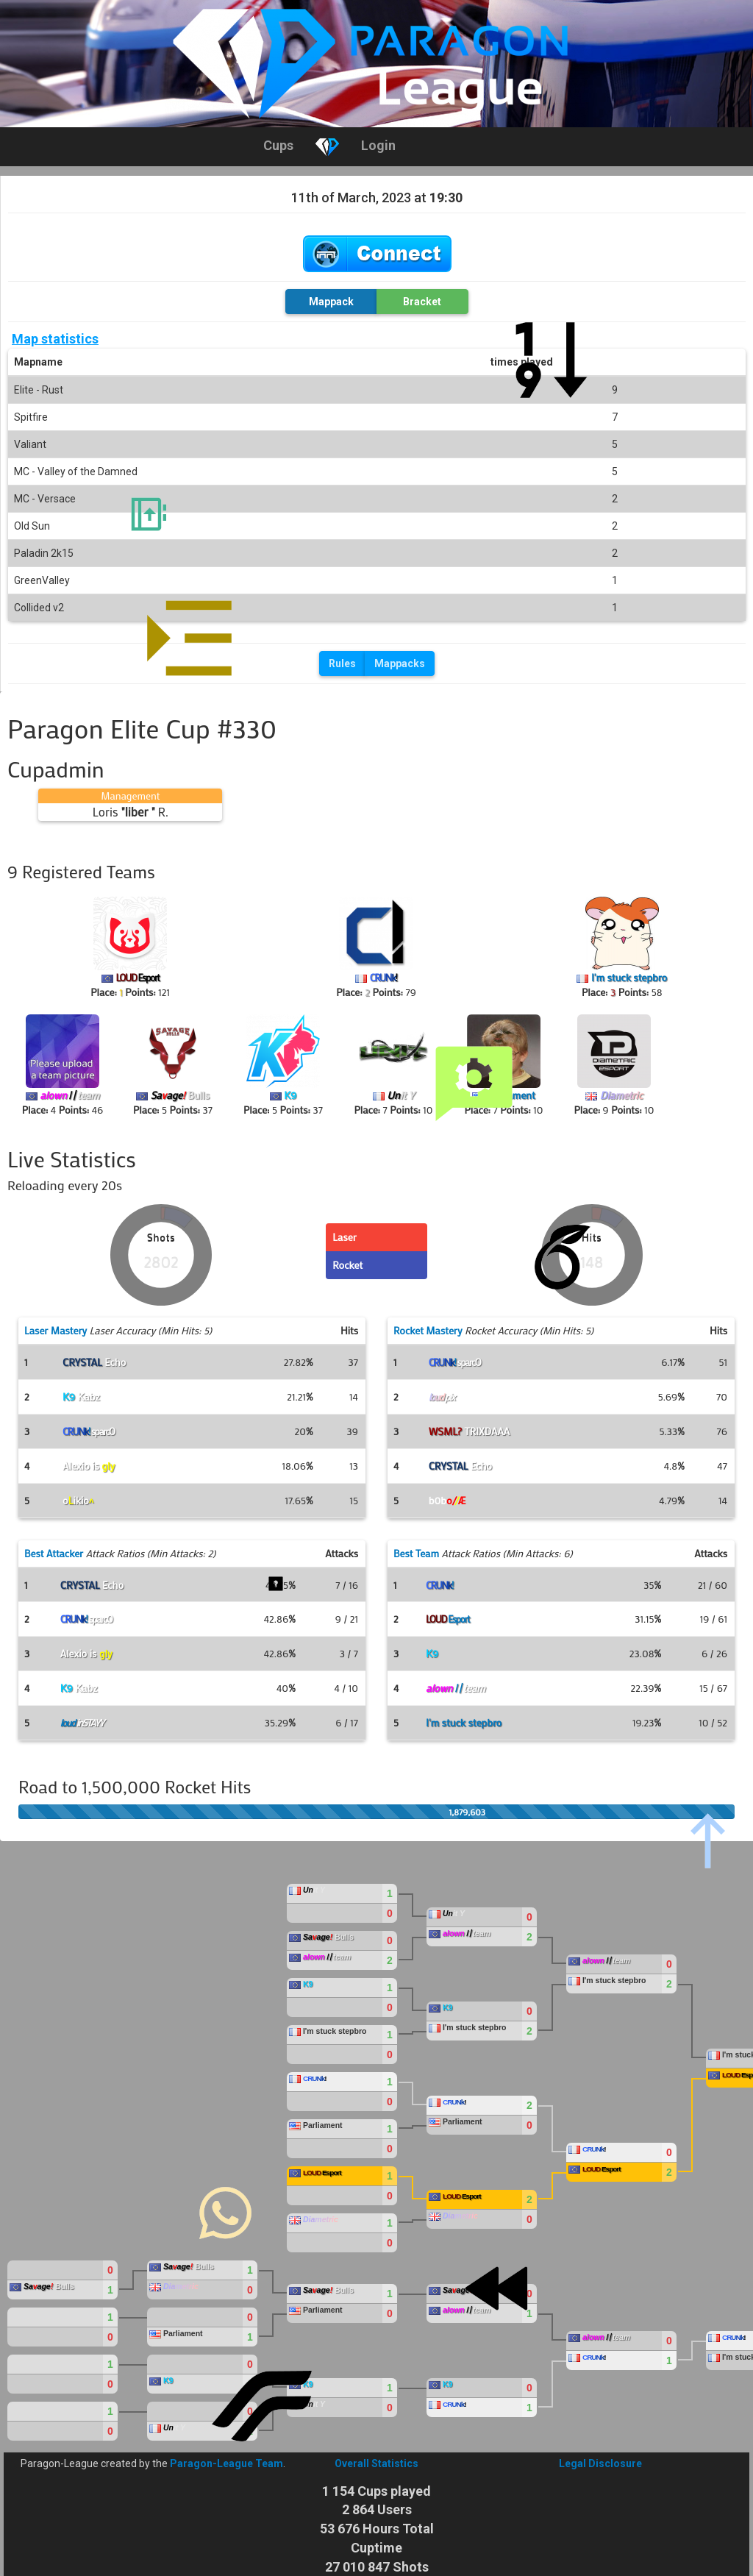 The height and width of the screenshot is (2576, 753). I want to click on rewind or skip backward in media playback, so click(499, 2288).